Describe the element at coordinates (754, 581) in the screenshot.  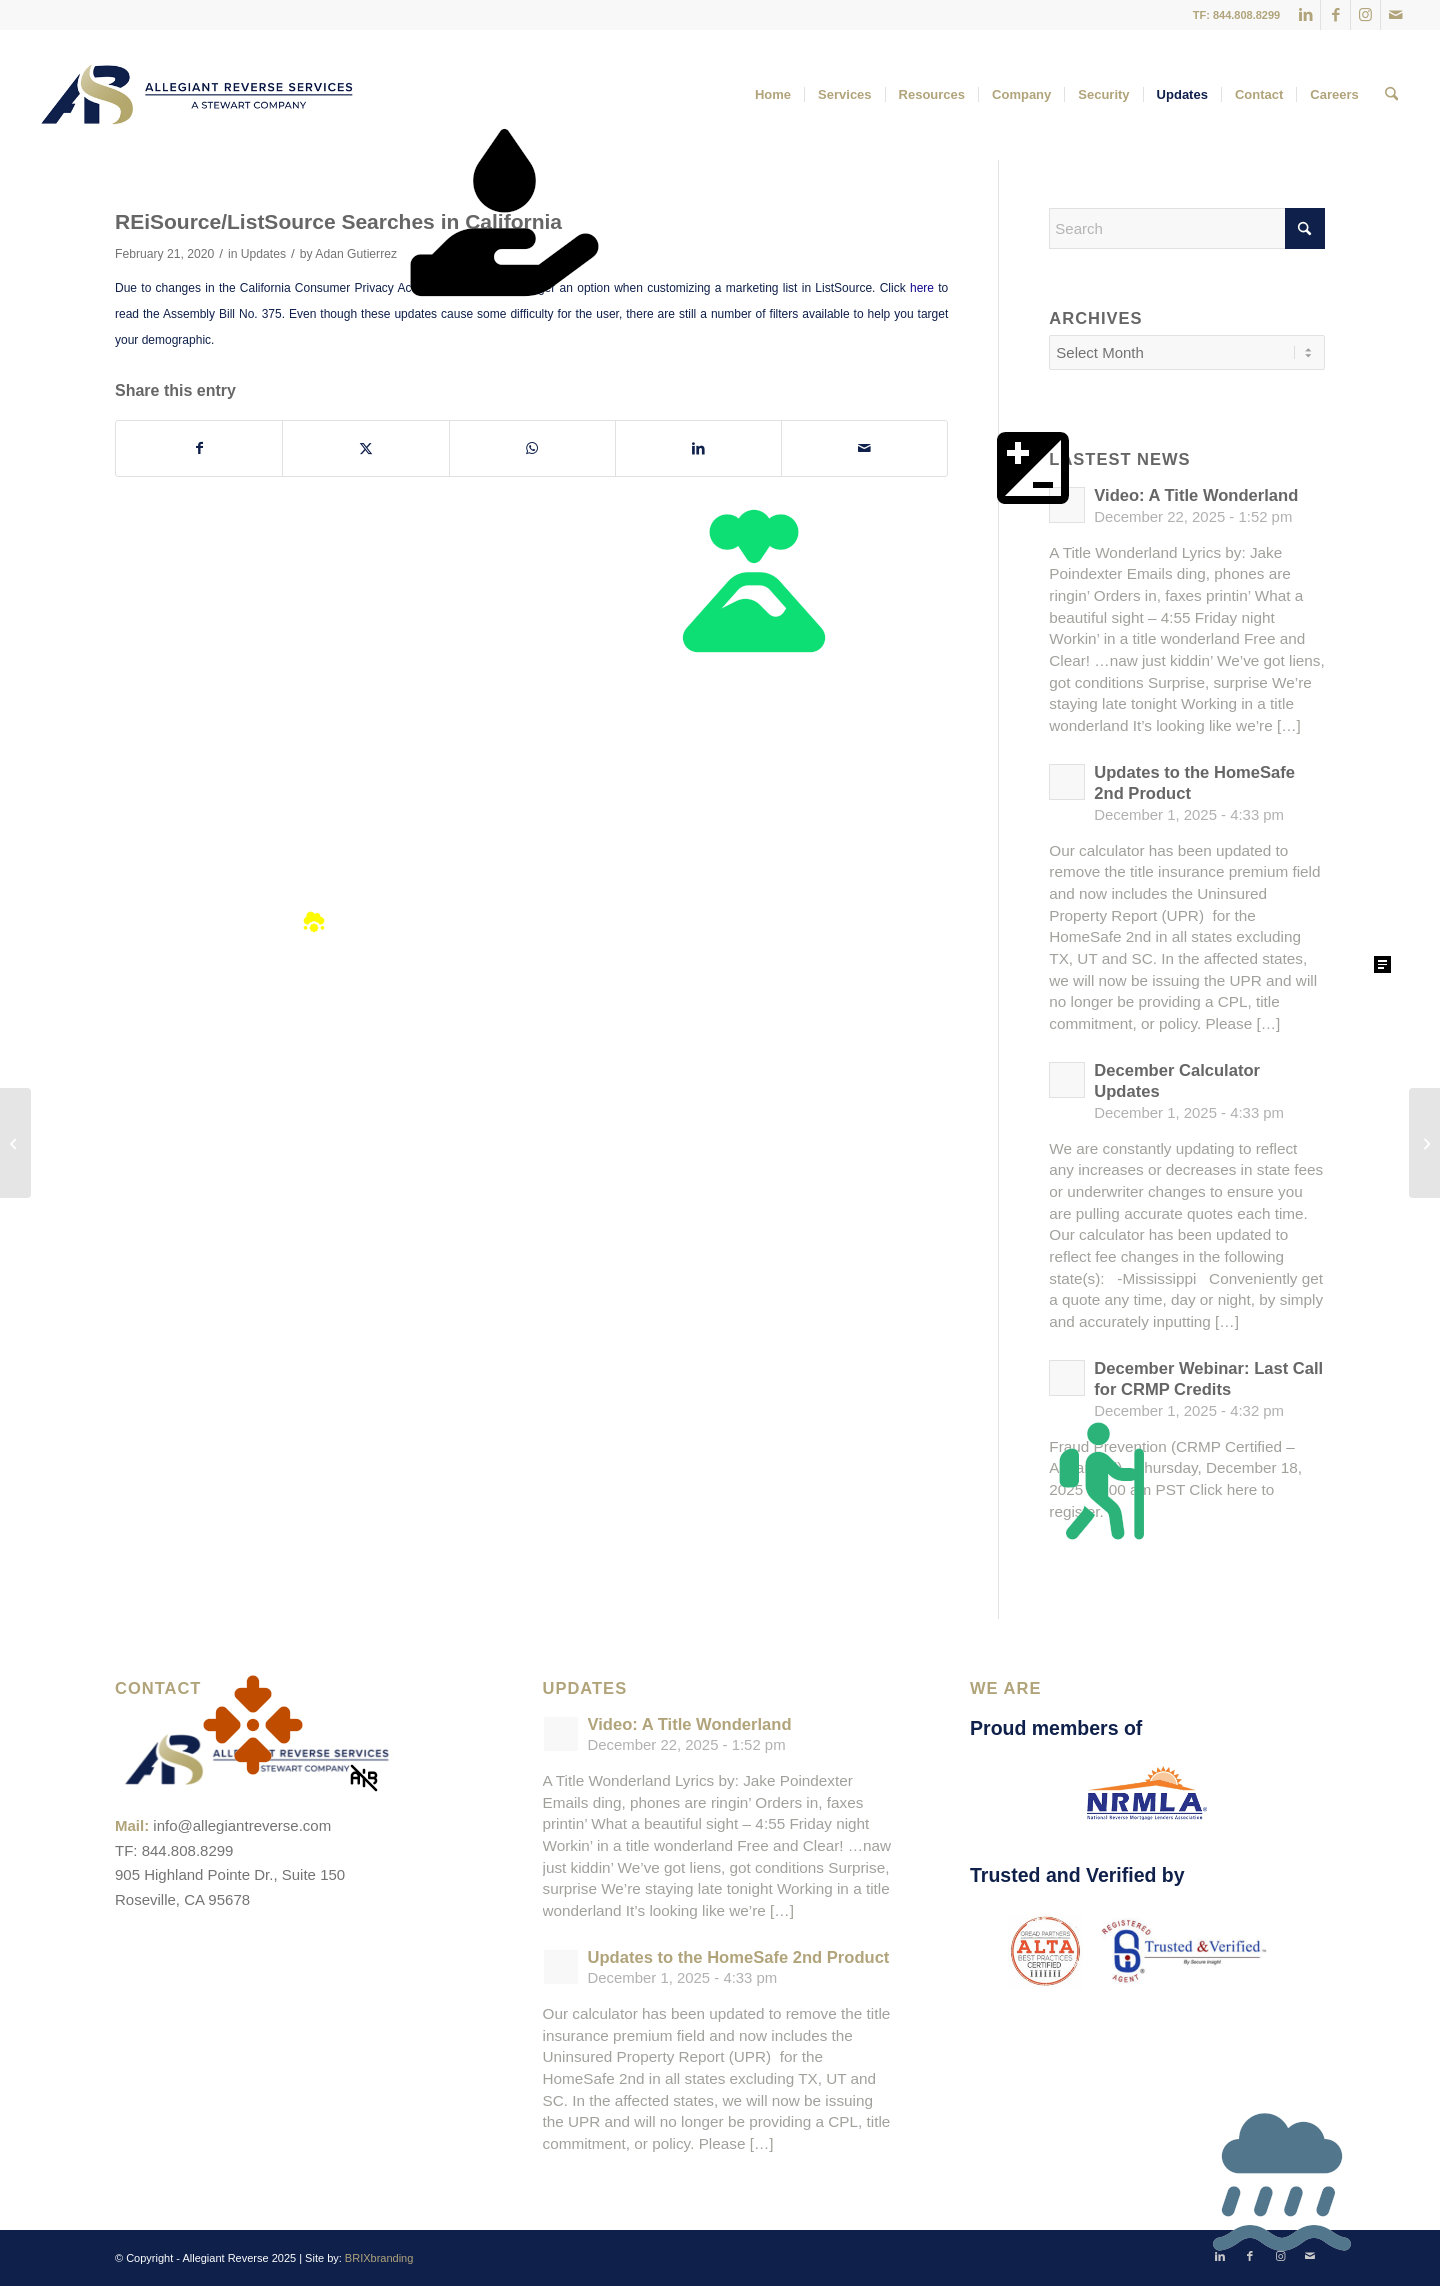
I see `indicates volcanic or geothermal activity` at that location.